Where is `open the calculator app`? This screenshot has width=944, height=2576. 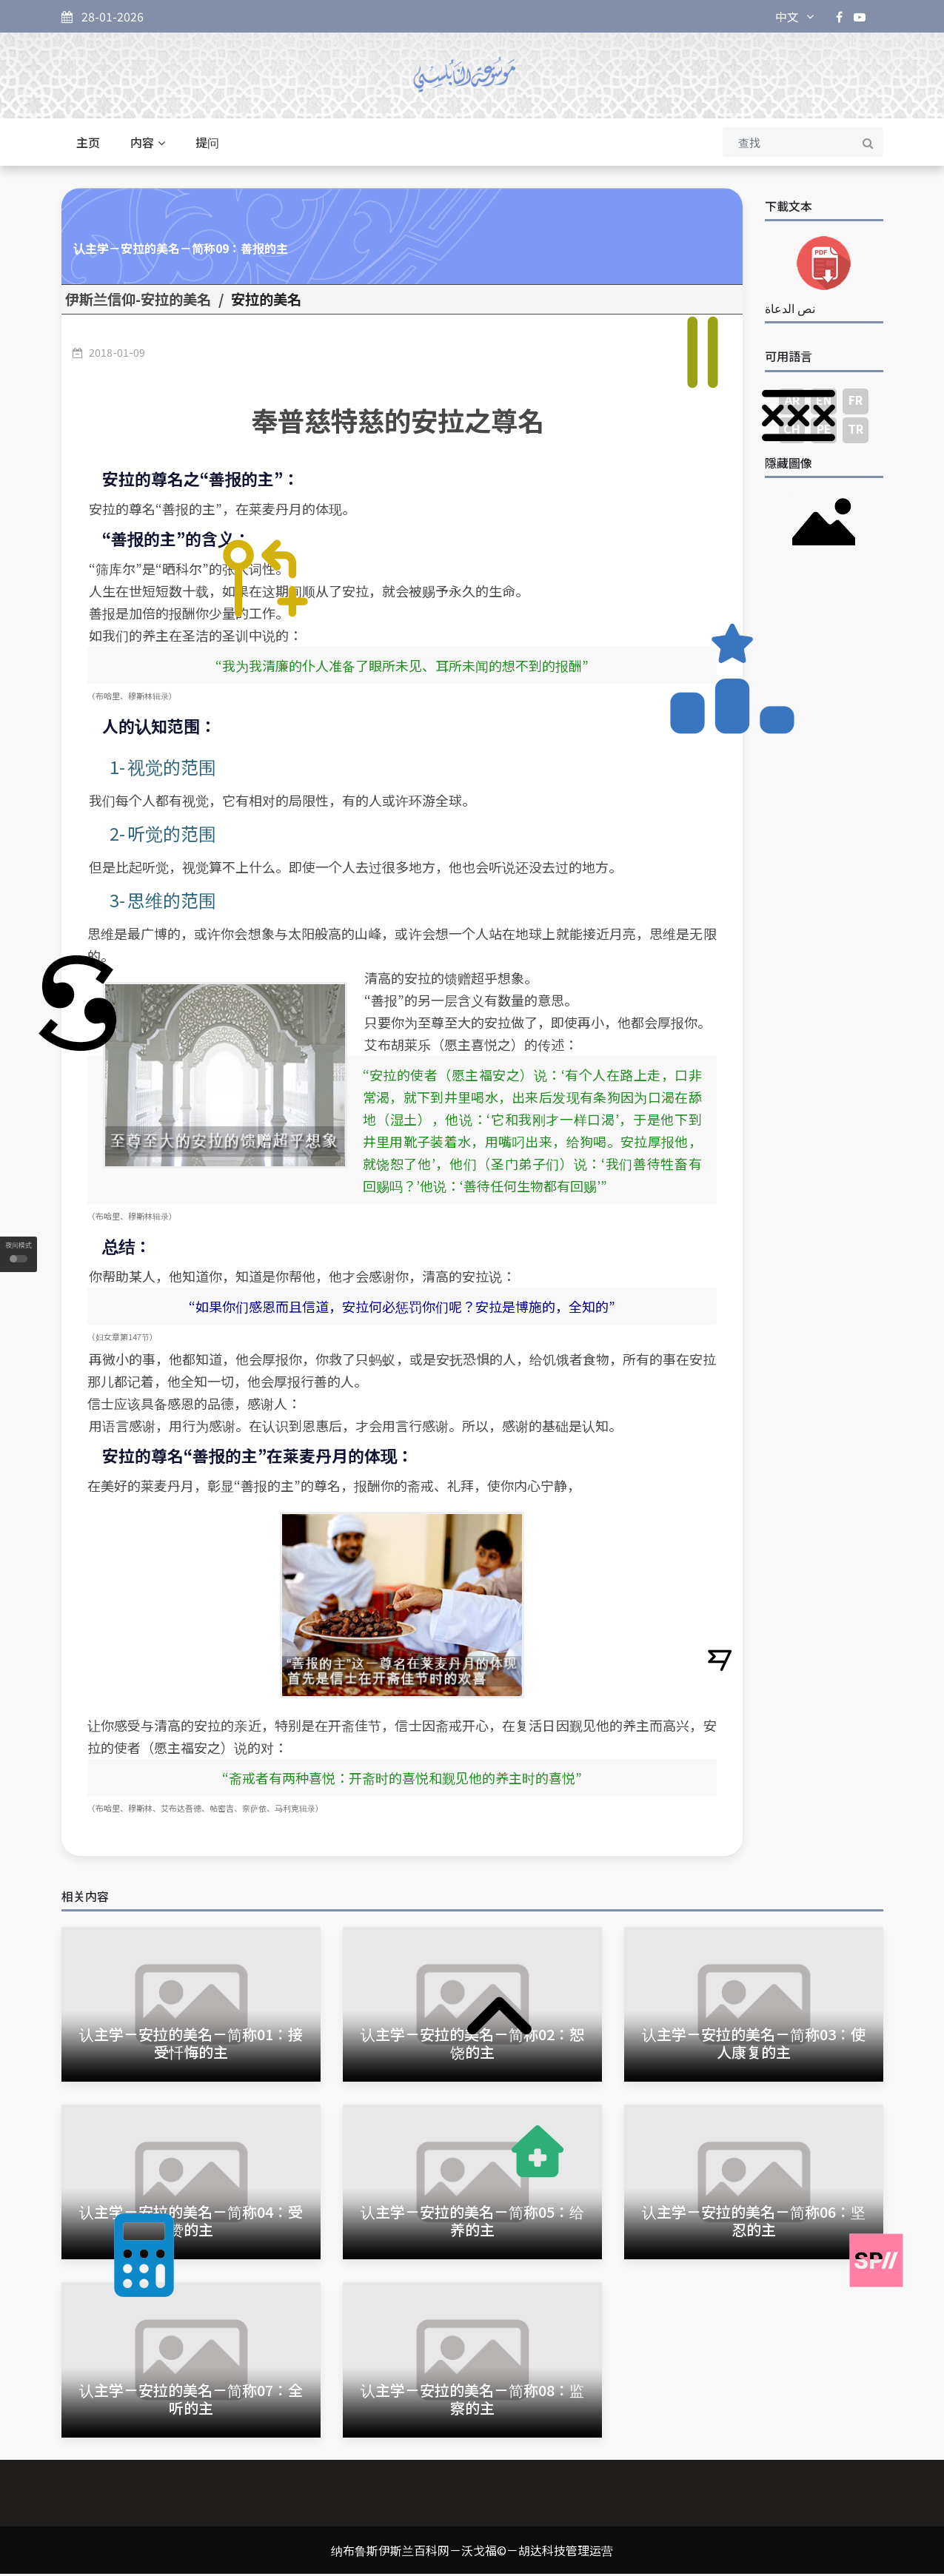
open the calculator app is located at coordinates (144, 2255).